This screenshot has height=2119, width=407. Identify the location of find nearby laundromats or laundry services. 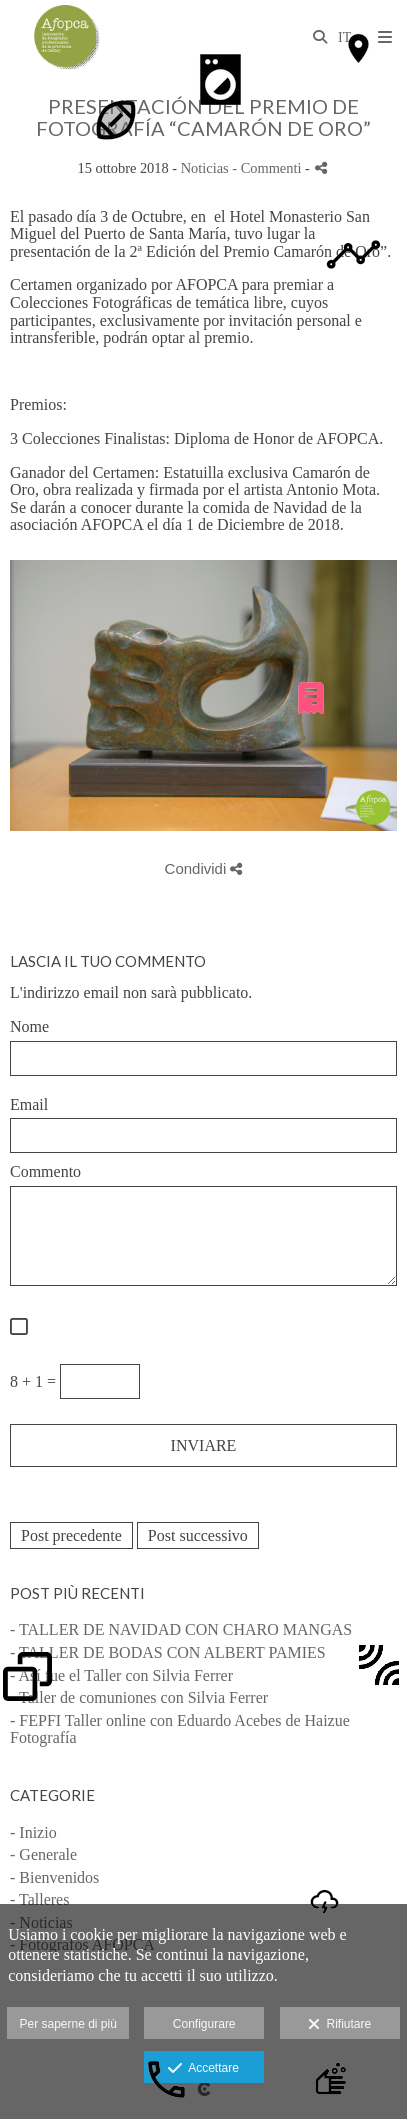
(220, 79).